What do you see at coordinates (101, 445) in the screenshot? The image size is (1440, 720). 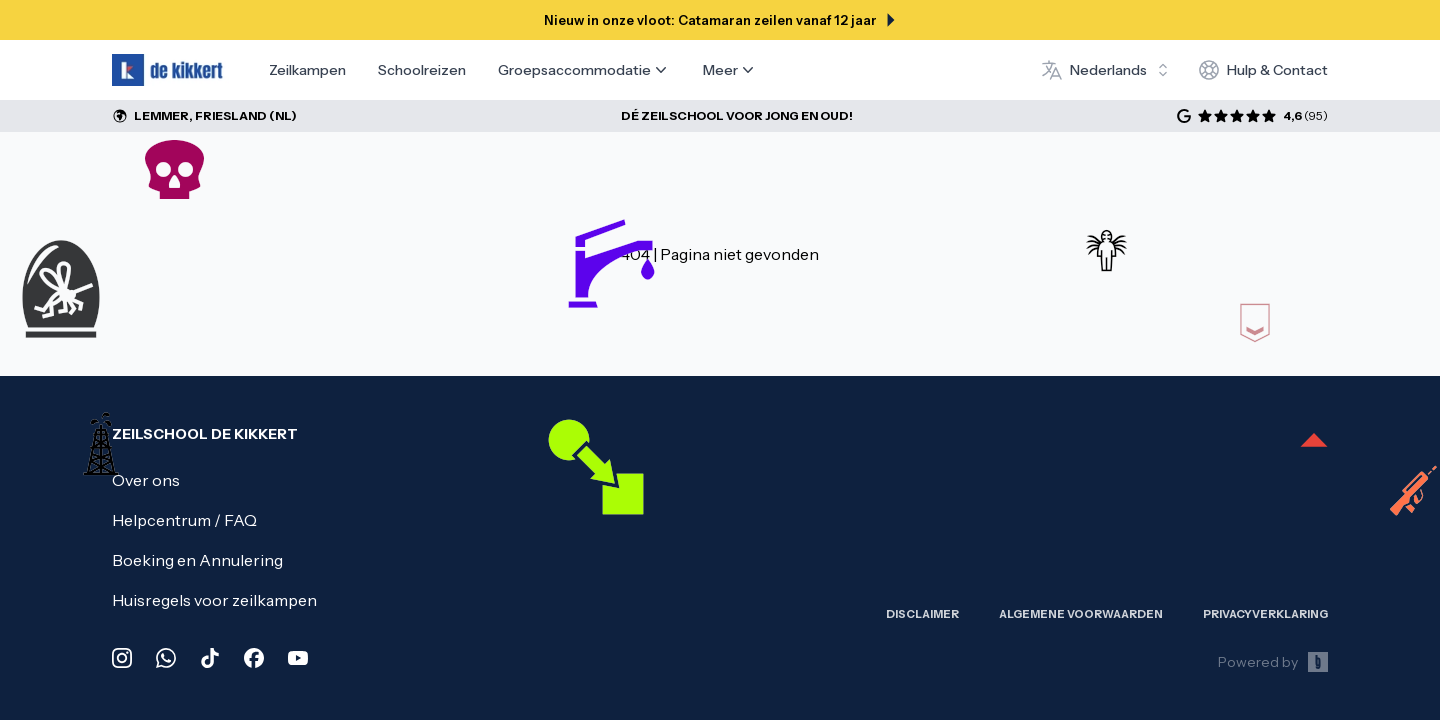 I see `access oil drilling or extraction features` at bounding box center [101, 445].